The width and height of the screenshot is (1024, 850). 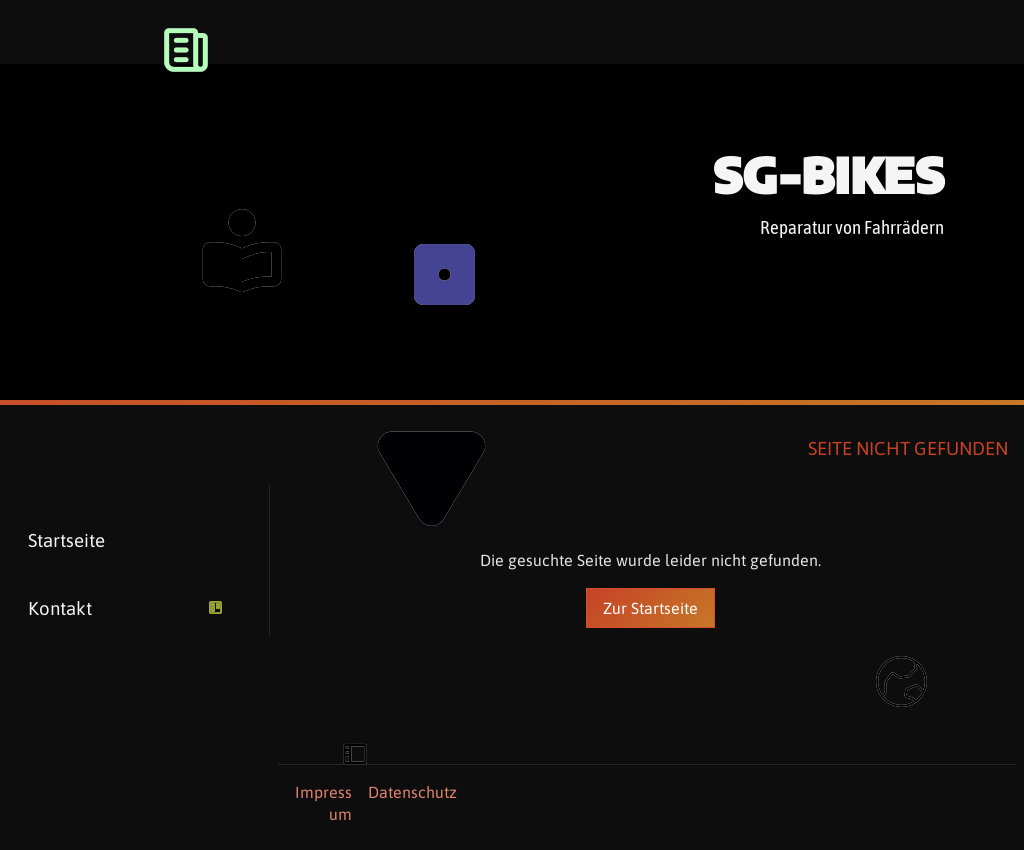 I want to click on indicates a single selection or active state, so click(x=444, y=274).